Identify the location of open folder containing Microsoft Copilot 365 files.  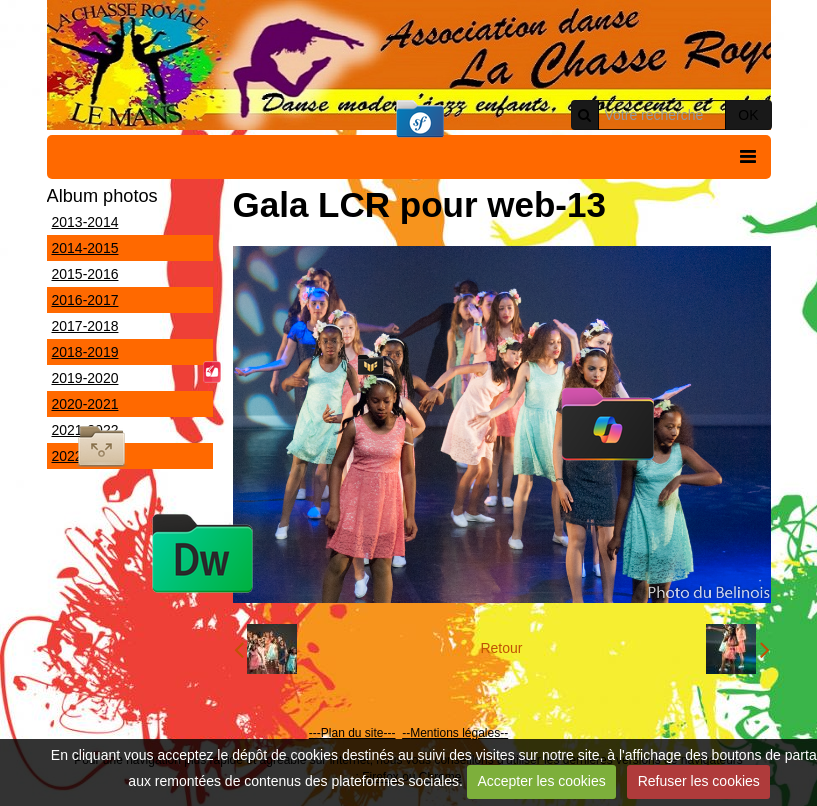
(607, 426).